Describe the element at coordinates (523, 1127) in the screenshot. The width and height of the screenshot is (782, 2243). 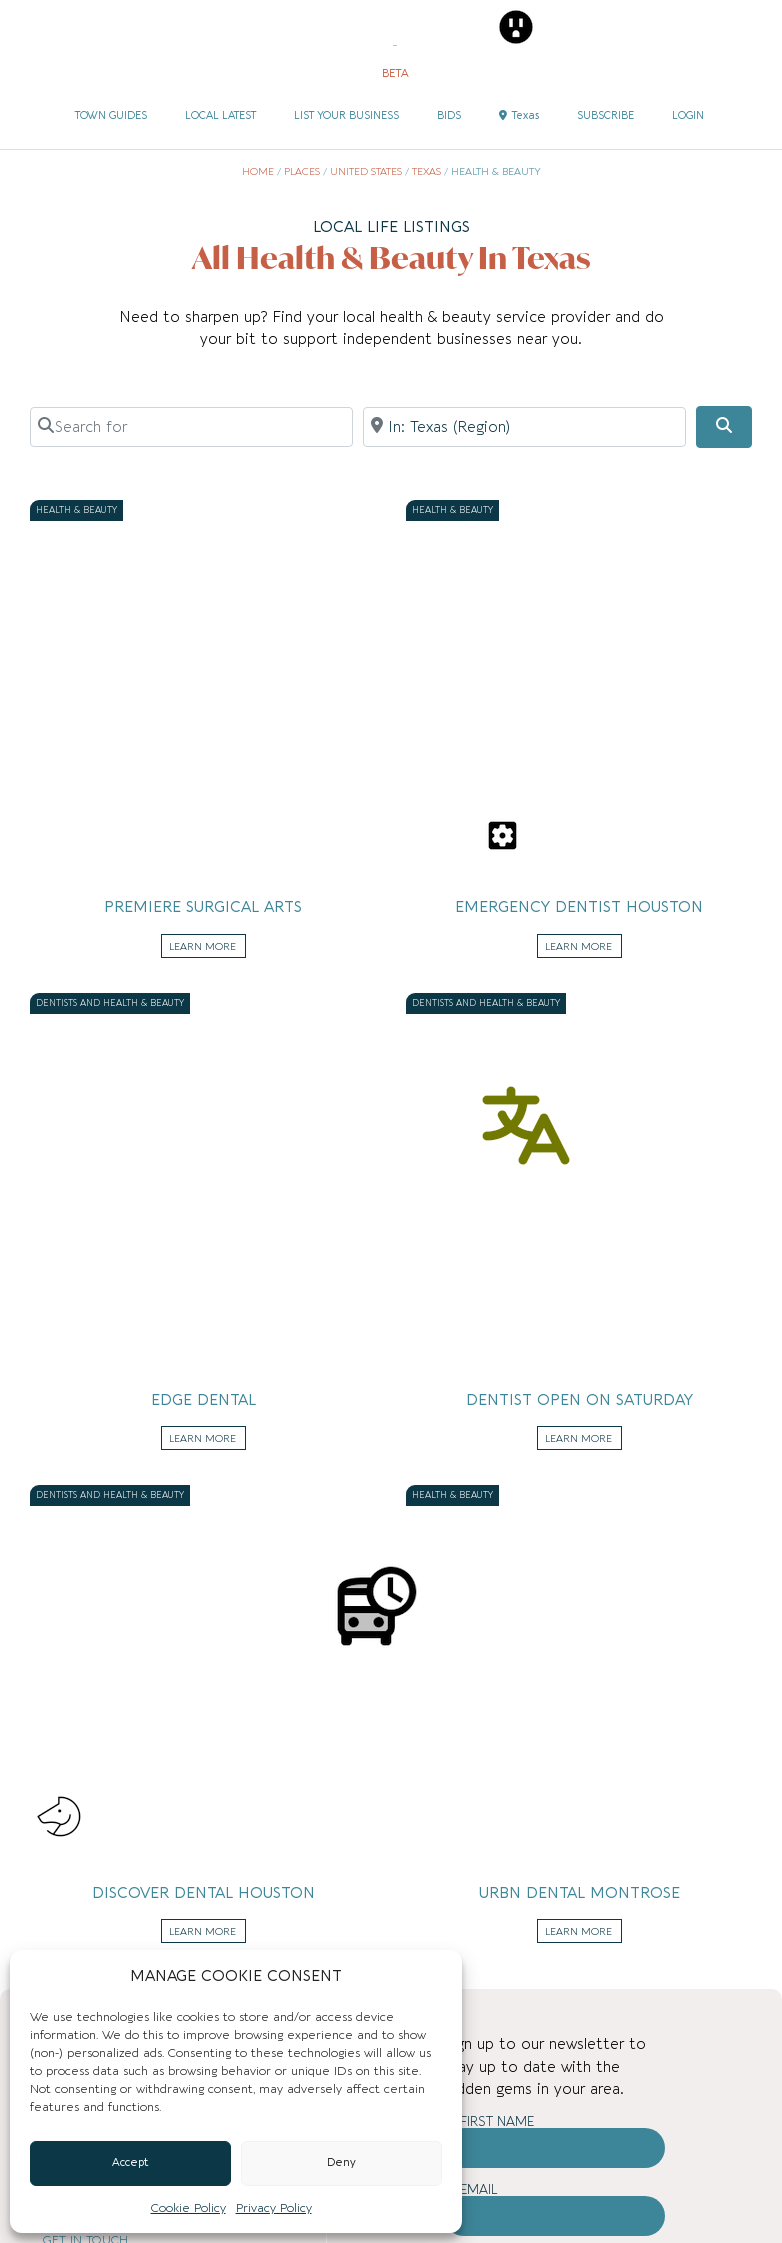
I see `translate text to another language` at that location.